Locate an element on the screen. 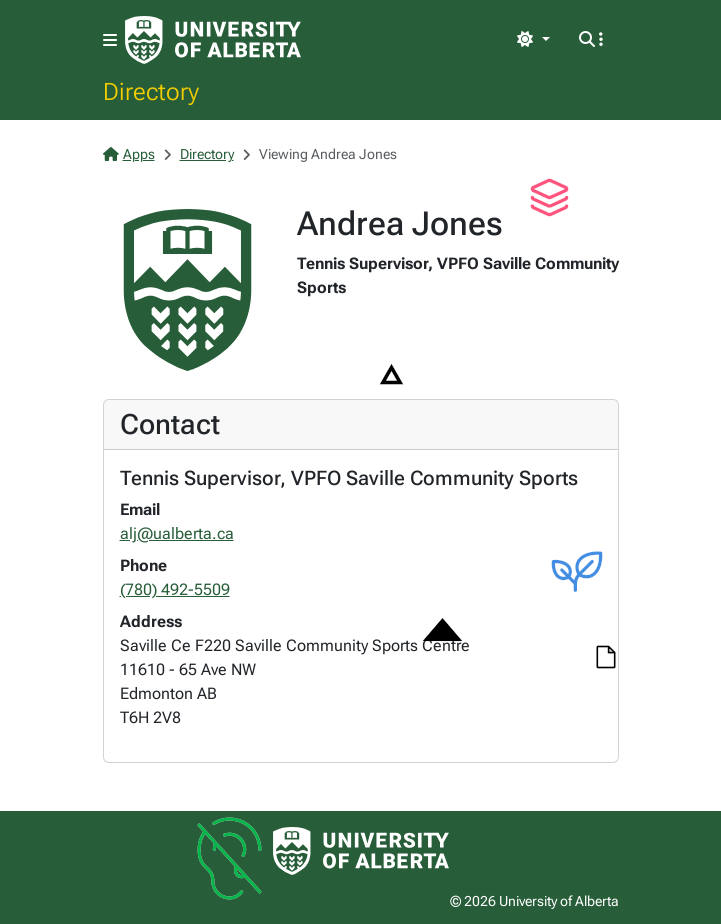  view plant care or gardening features is located at coordinates (577, 570).